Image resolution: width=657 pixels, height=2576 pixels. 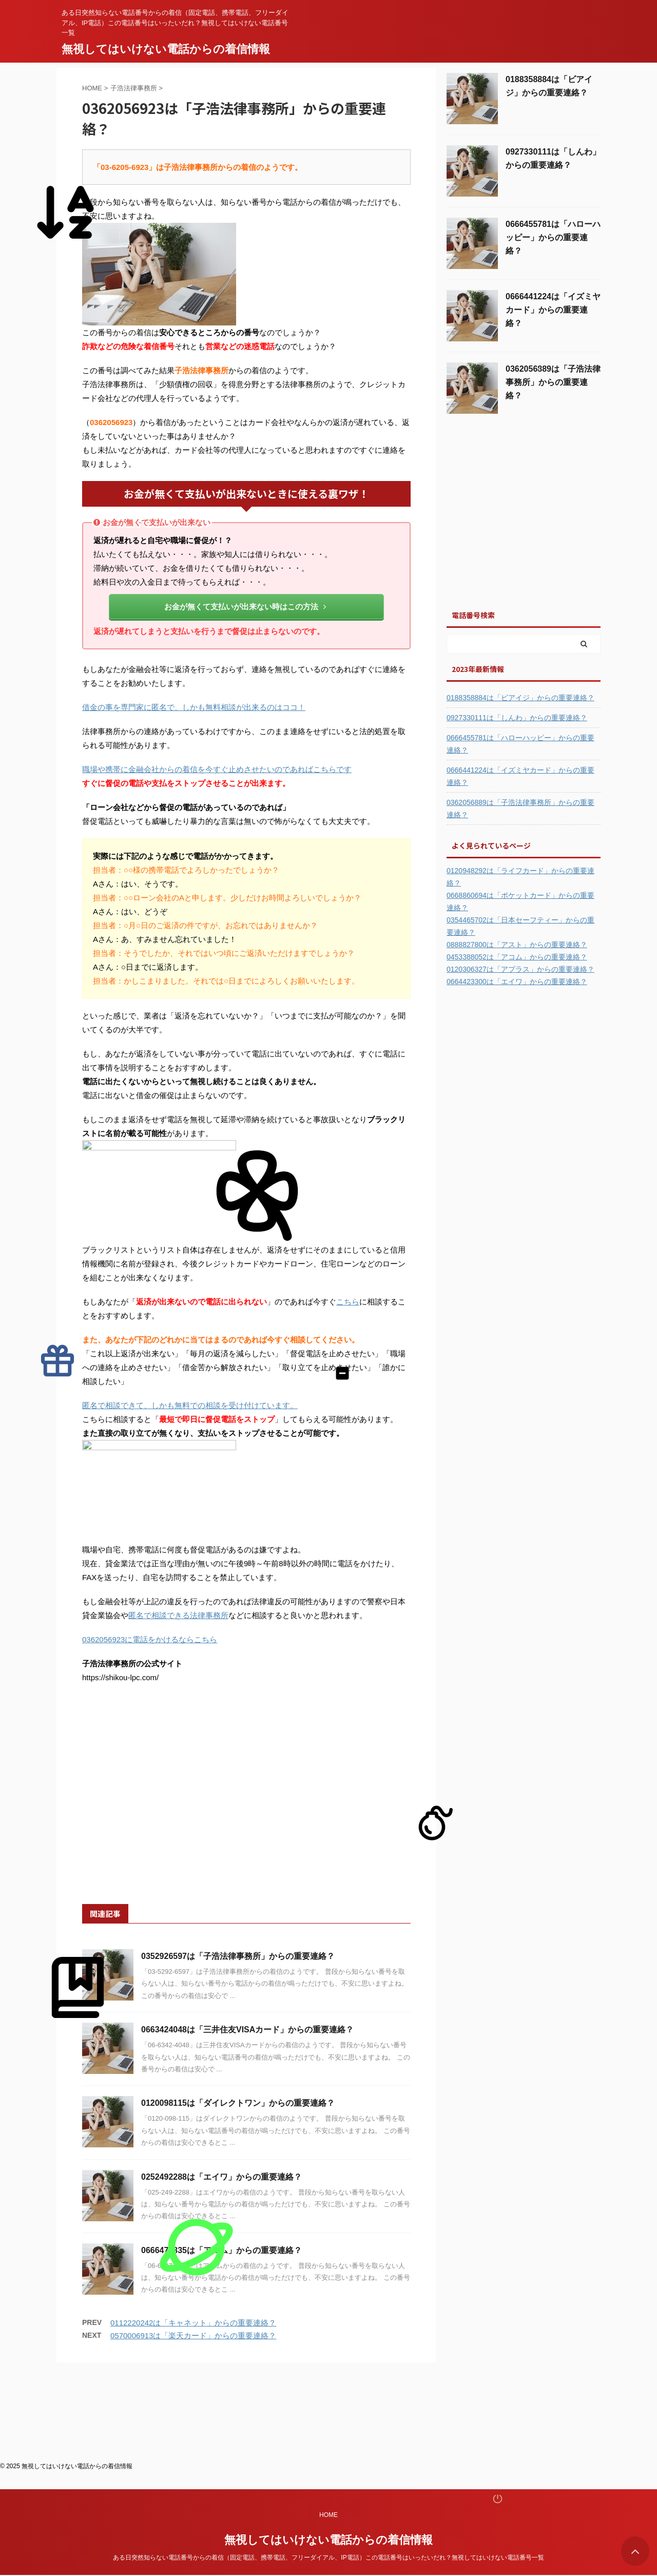 What do you see at coordinates (57, 1362) in the screenshot?
I see `view or redeem a gift` at bounding box center [57, 1362].